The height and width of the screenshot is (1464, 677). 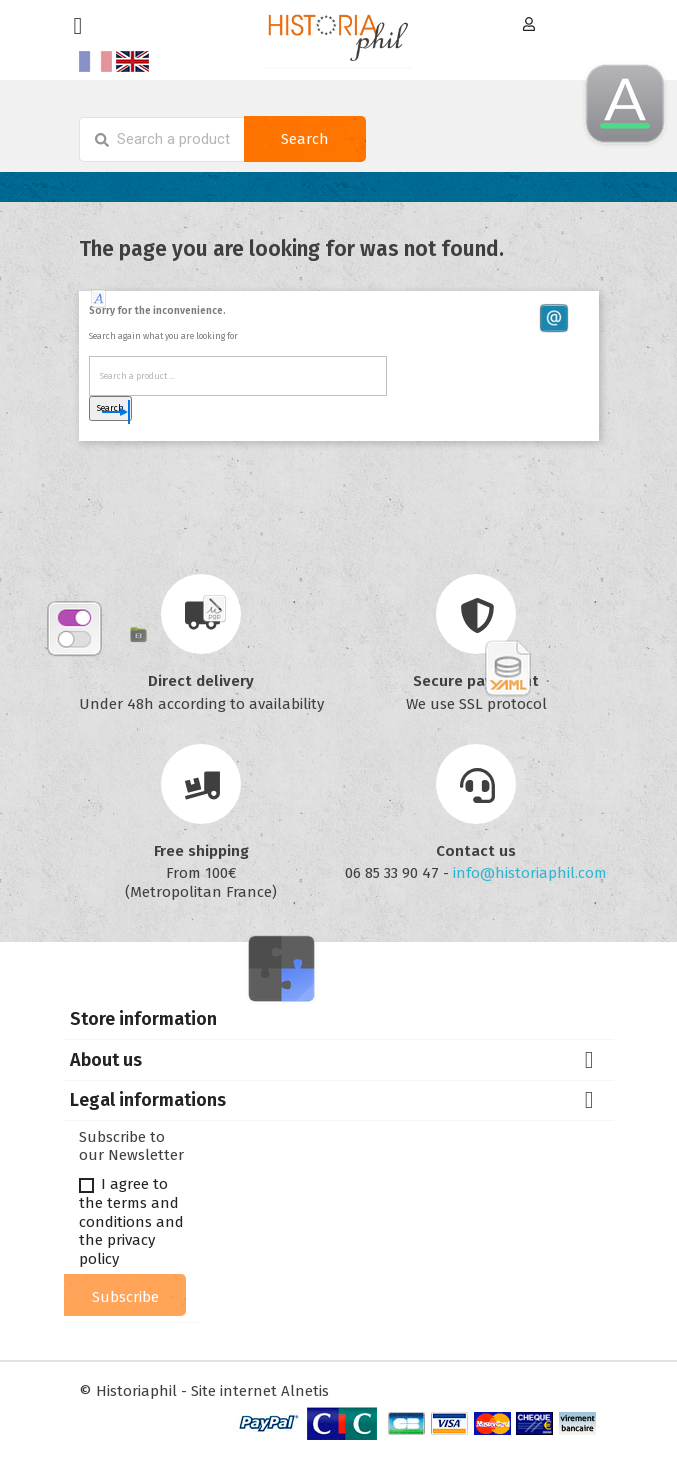 What do you see at coordinates (116, 412) in the screenshot?
I see `go to the last item or page` at bounding box center [116, 412].